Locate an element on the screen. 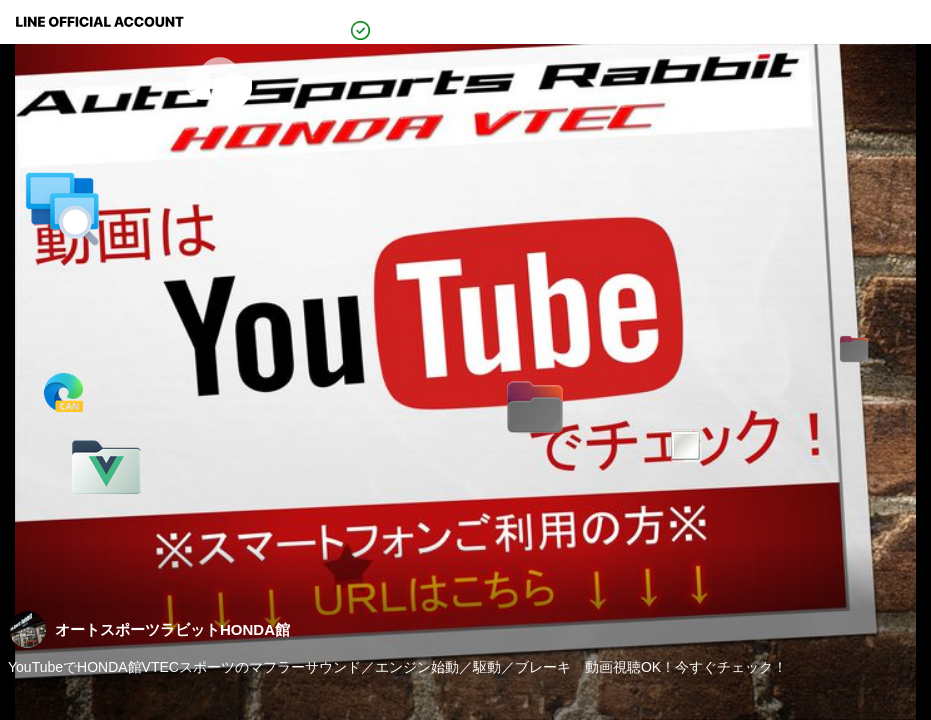  file successfully synced to OneDrive is located at coordinates (360, 30).